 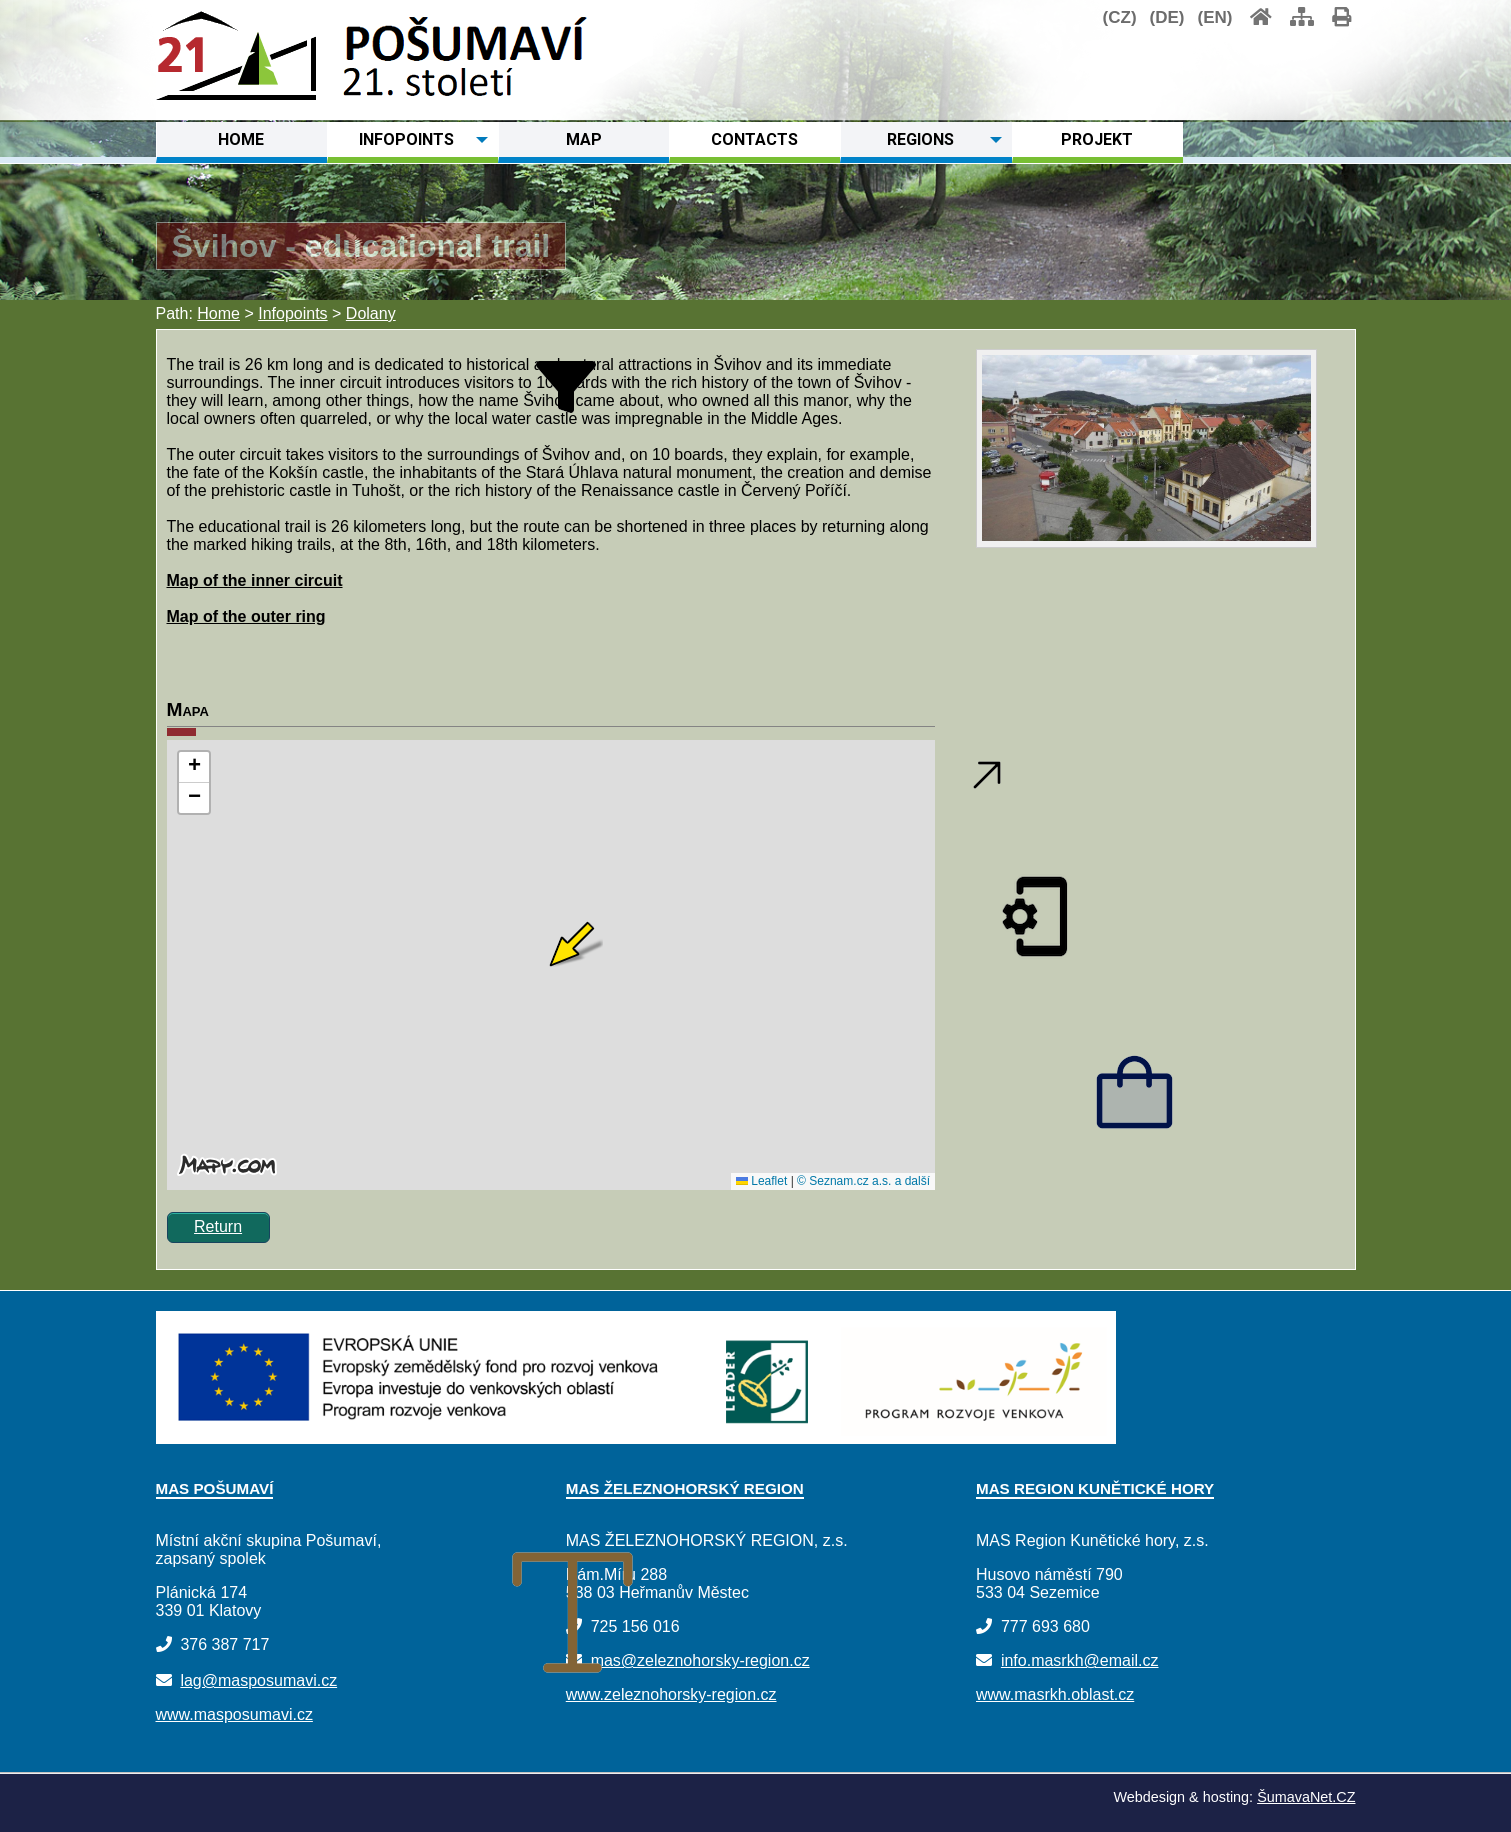 What do you see at coordinates (1134, 1096) in the screenshot?
I see `view your shopping bag` at bounding box center [1134, 1096].